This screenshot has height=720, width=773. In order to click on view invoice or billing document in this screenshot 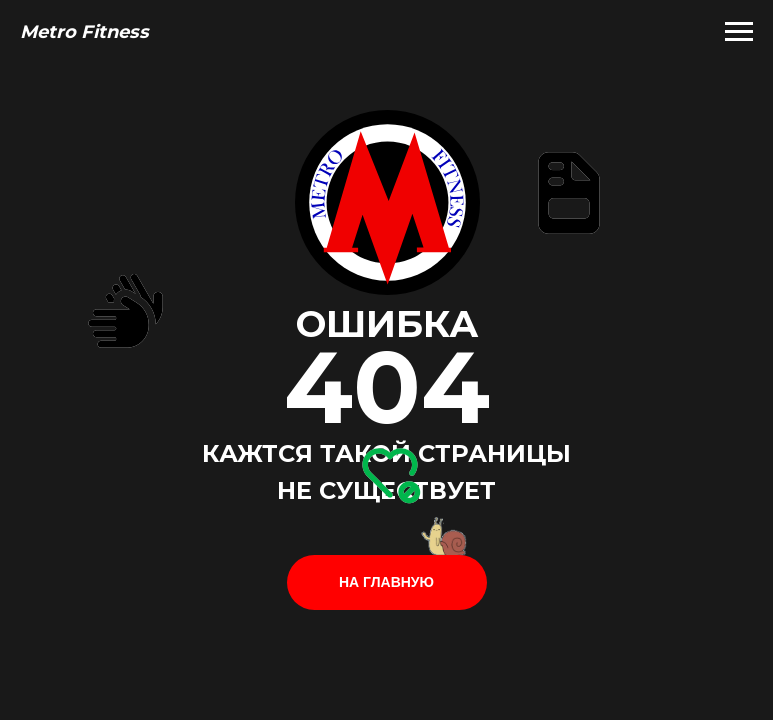, I will do `click(569, 193)`.